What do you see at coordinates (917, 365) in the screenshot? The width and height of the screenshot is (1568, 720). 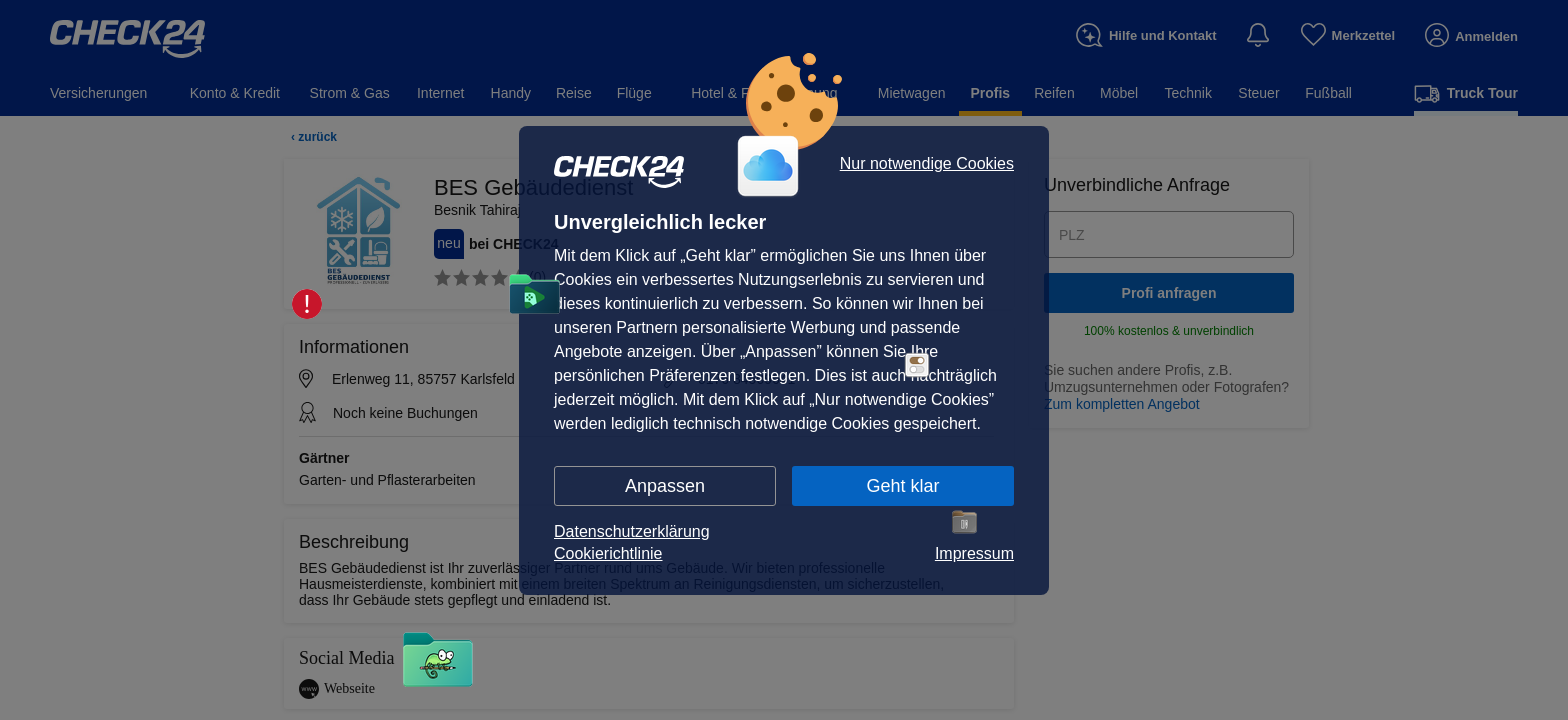 I see `open gnome tweaks to customize system settings` at bounding box center [917, 365].